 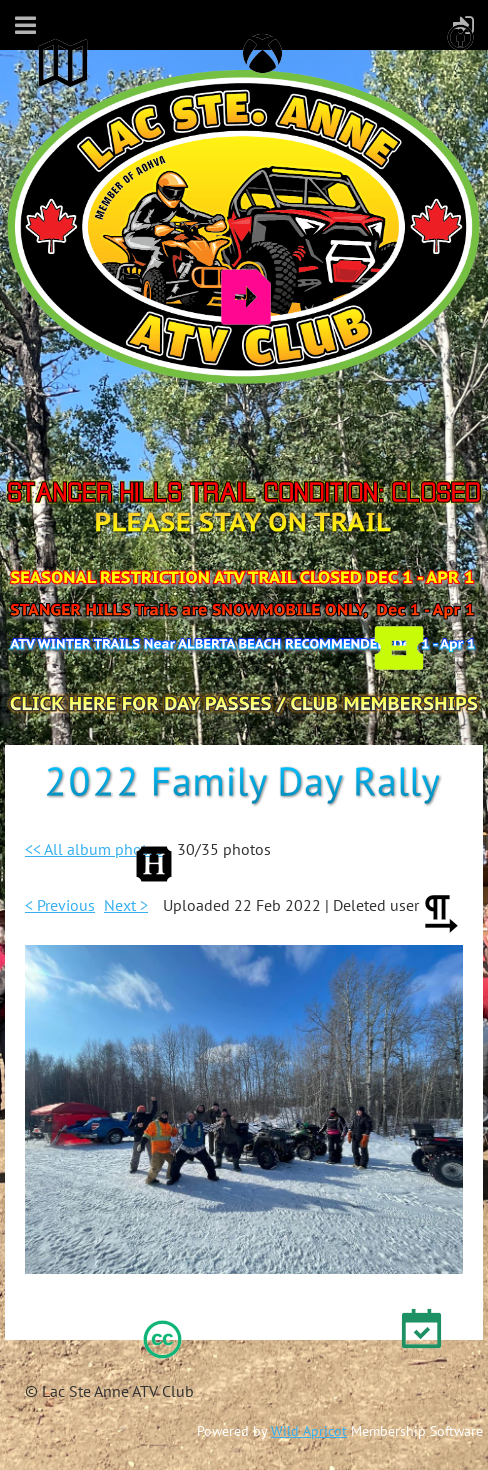 I want to click on hire a helper logo, so click(x=154, y=864).